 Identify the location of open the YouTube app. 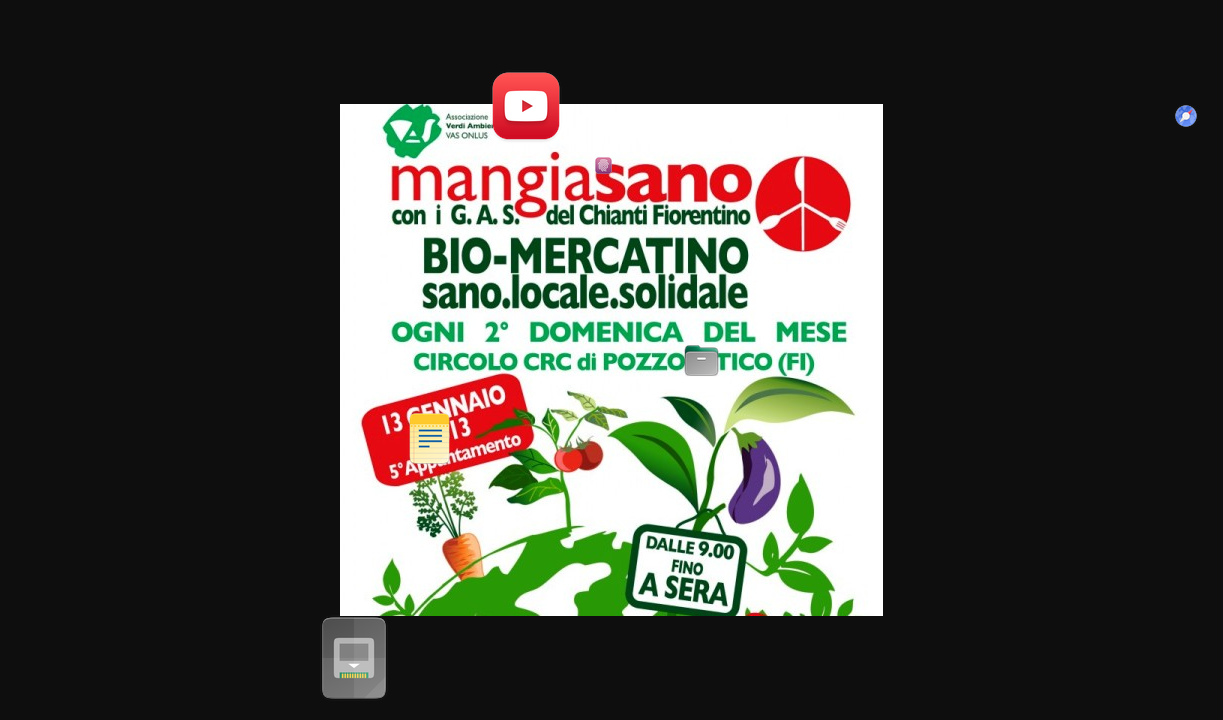
(526, 106).